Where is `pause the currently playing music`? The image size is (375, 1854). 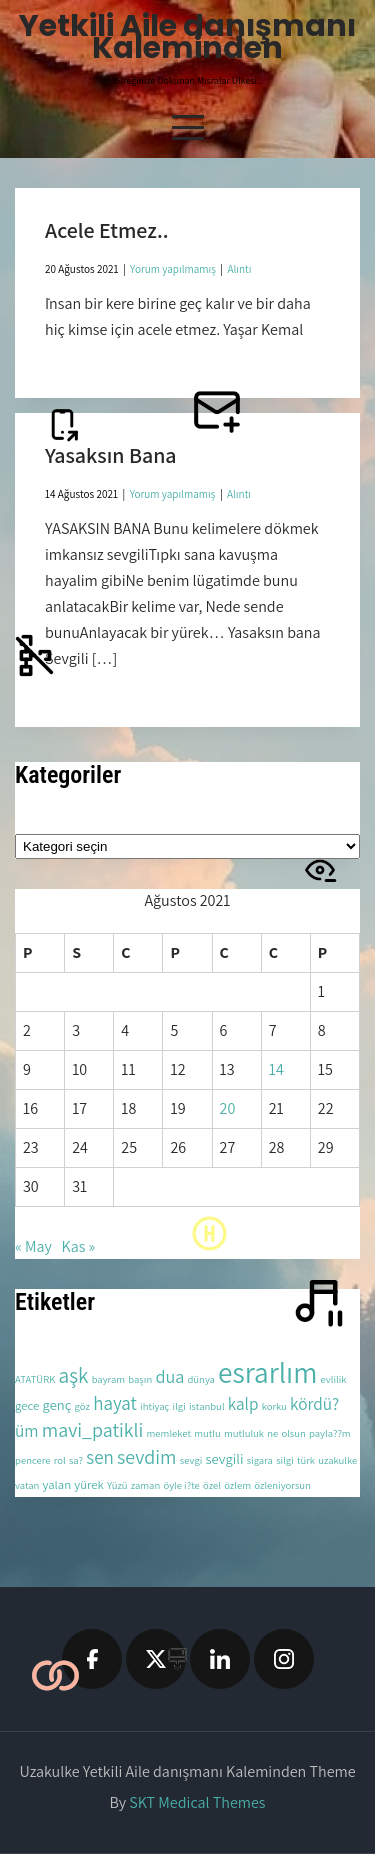
pause the currently playing music is located at coordinates (319, 1301).